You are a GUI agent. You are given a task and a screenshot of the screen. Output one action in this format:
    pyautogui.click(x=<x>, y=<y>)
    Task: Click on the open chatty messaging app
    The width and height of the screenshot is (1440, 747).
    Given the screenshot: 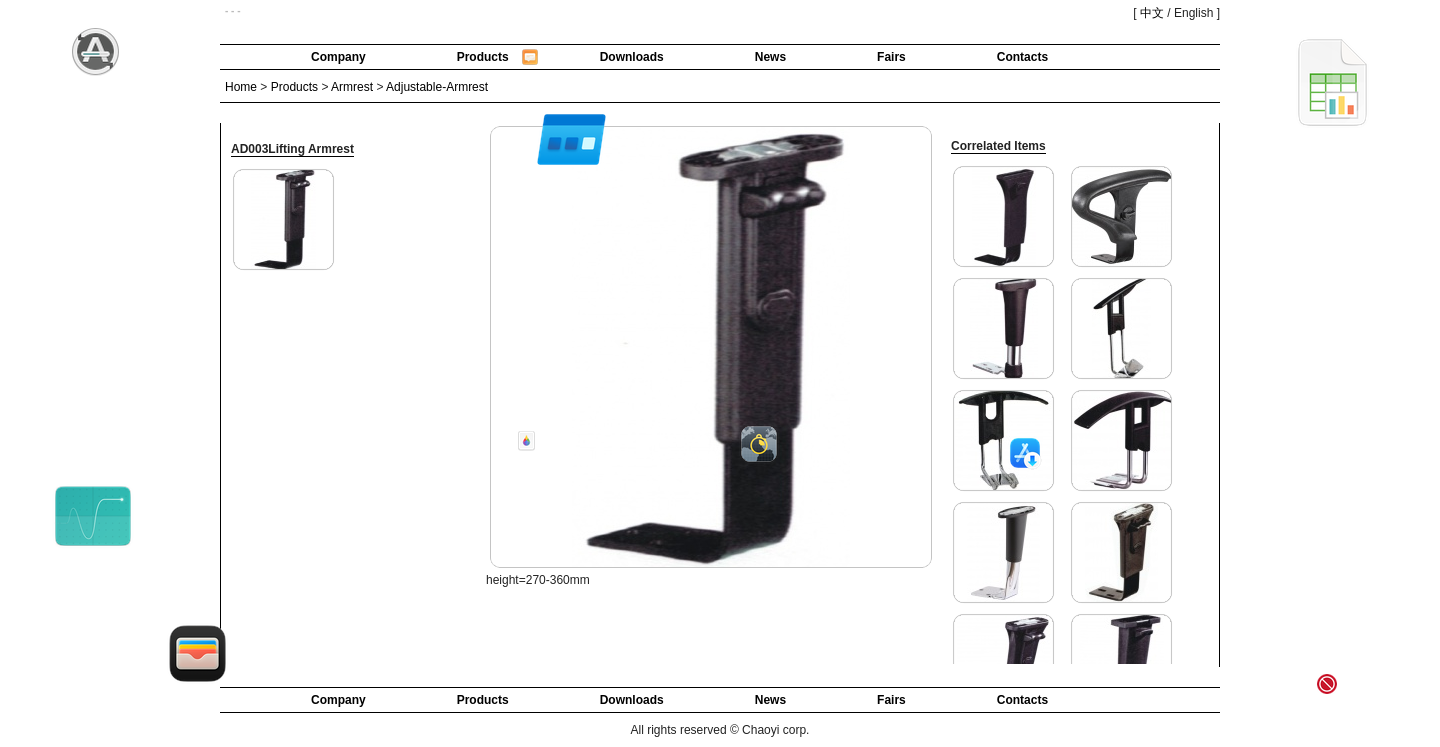 What is the action you would take?
    pyautogui.click(x=530, y=57)
    